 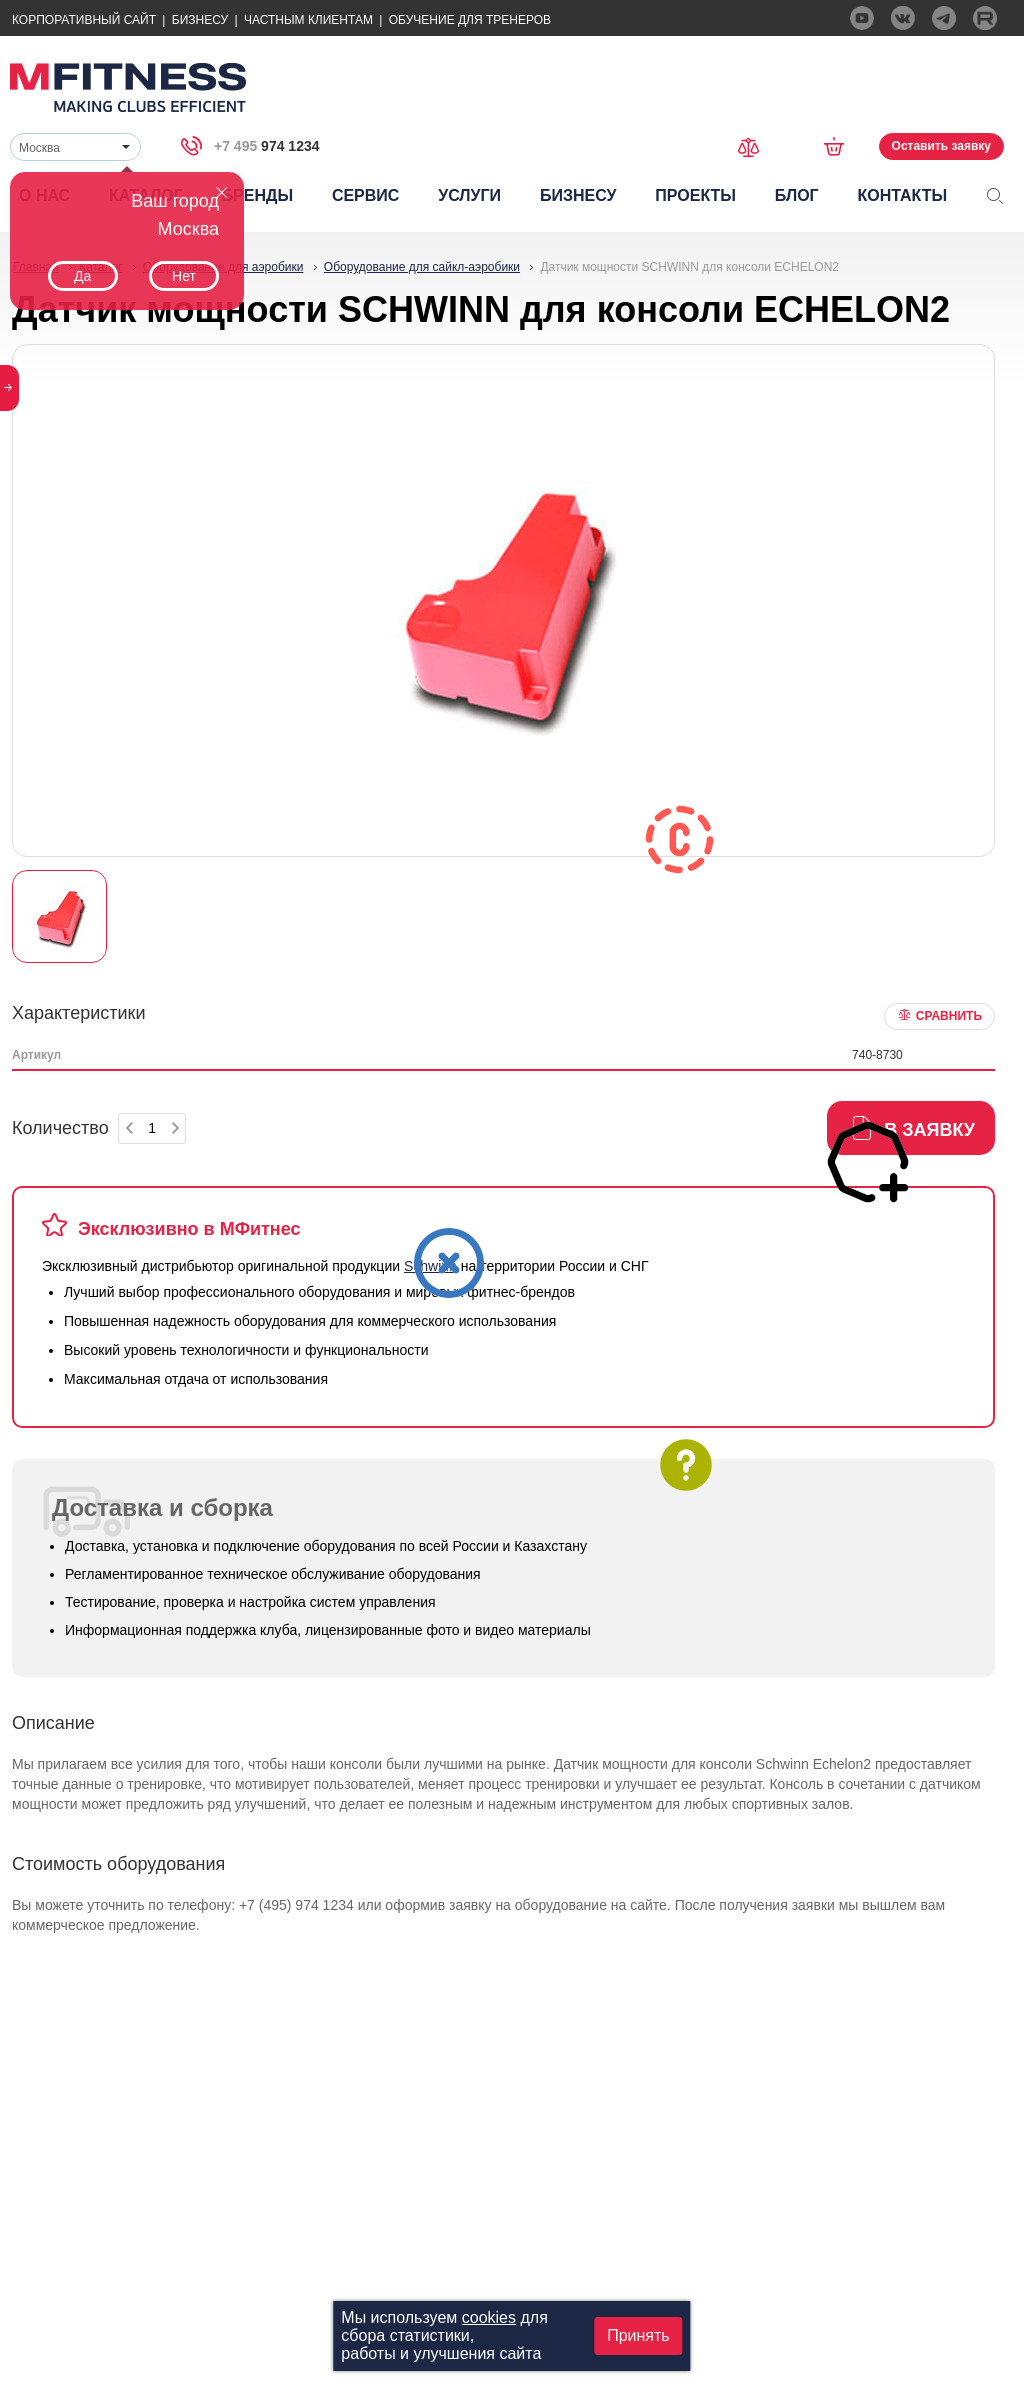 What do you see at coordinates (868, 1162) in the screenshot?
I see `add a new warning or alert` at bounding box center [868, 1162].